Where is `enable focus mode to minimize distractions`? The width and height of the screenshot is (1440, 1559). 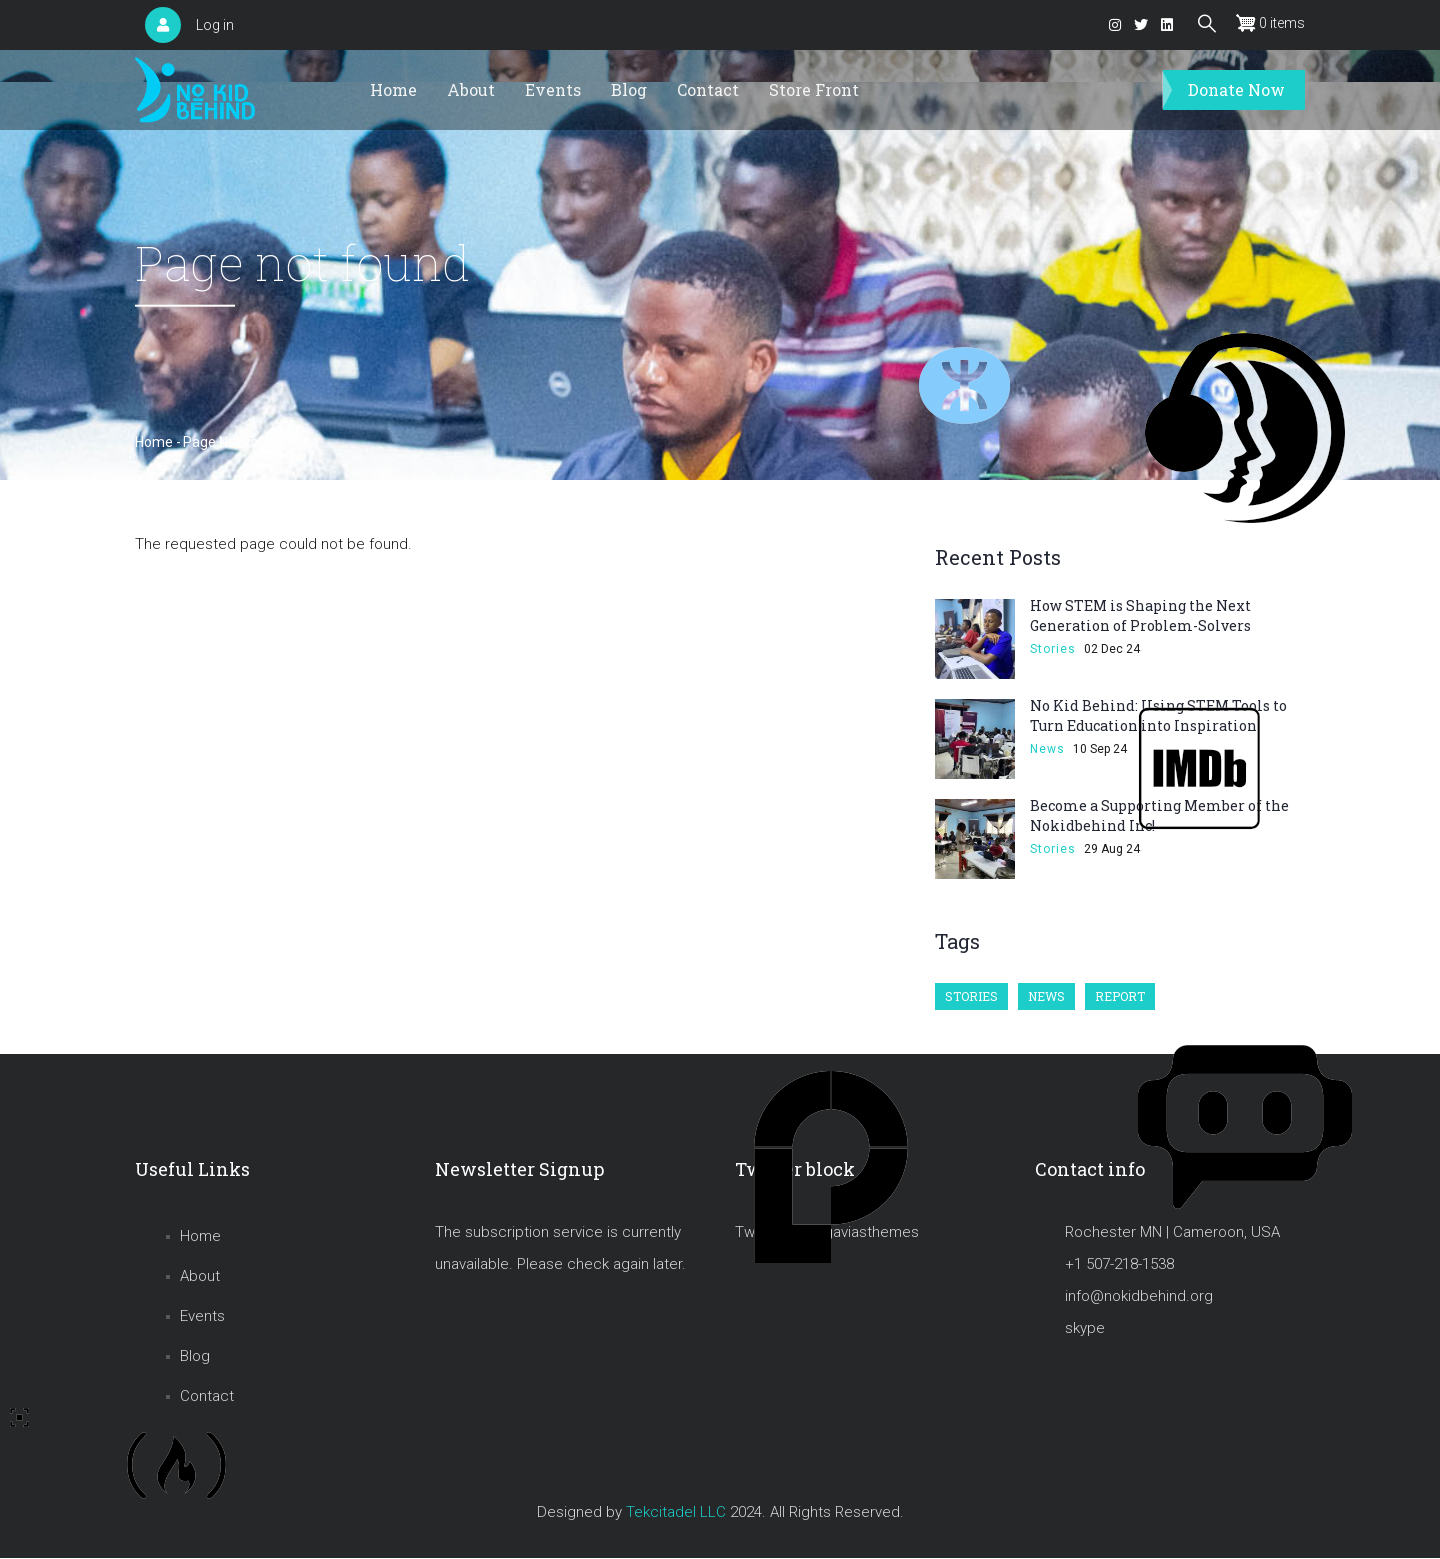
enable focus mode to minimize distractions is located at coordinates (19, 1417).